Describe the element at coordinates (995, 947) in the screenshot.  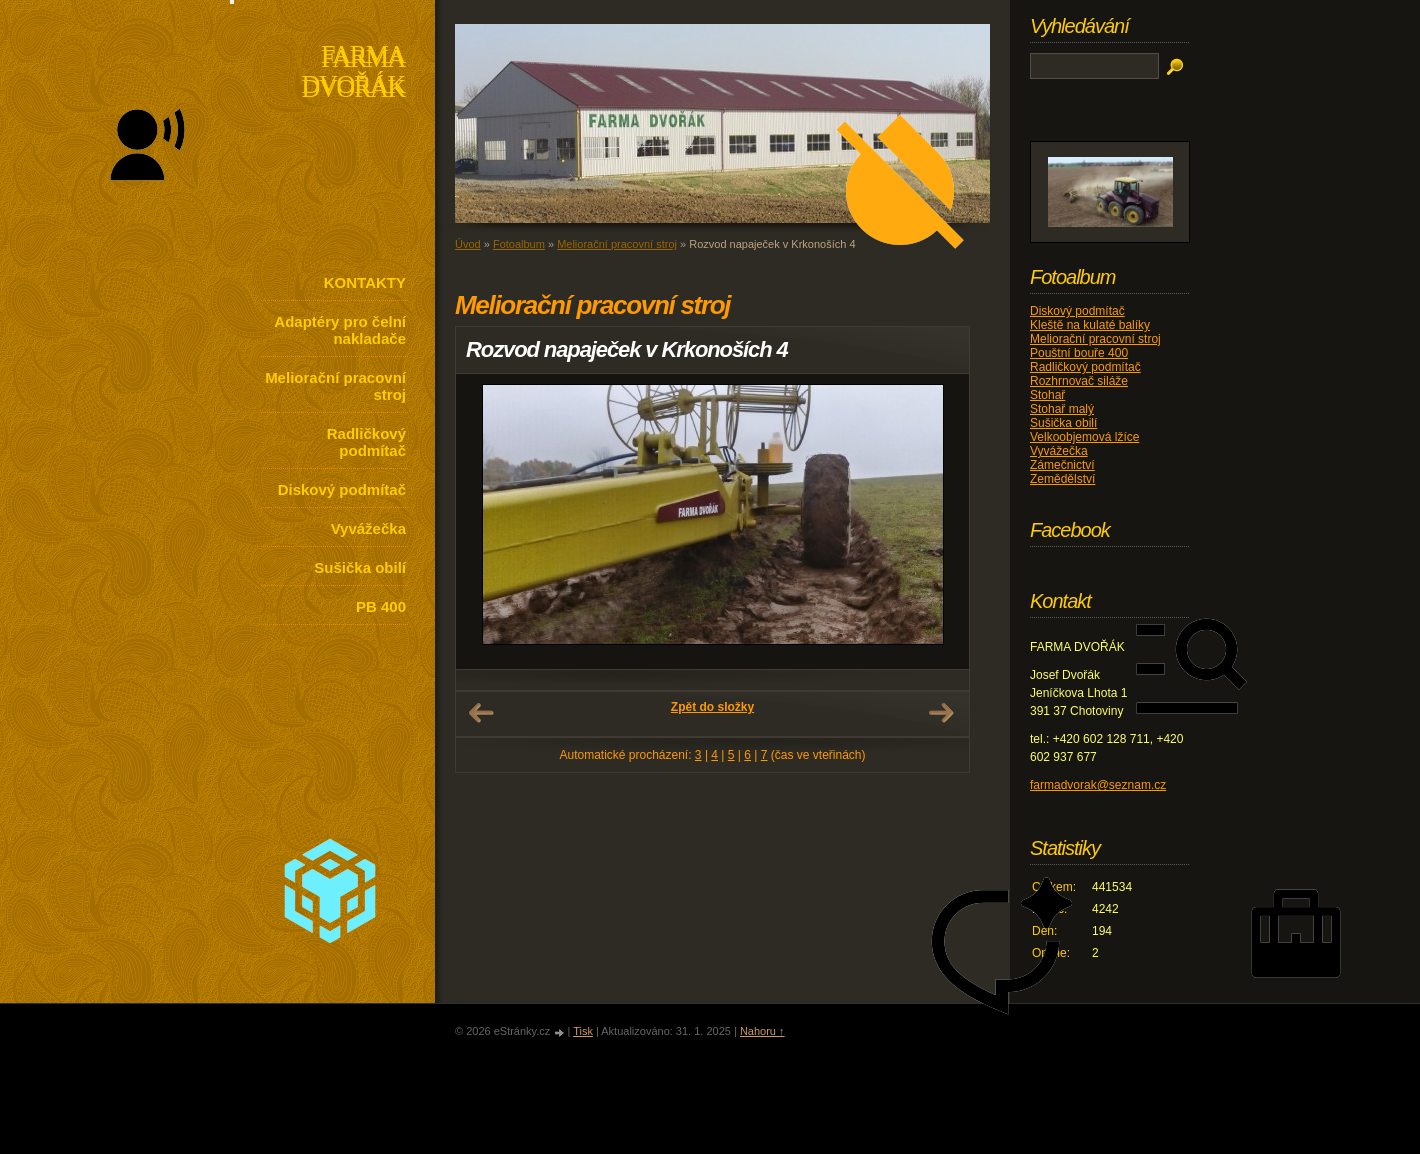
I see `start a conversation with AI assistant` at that location.